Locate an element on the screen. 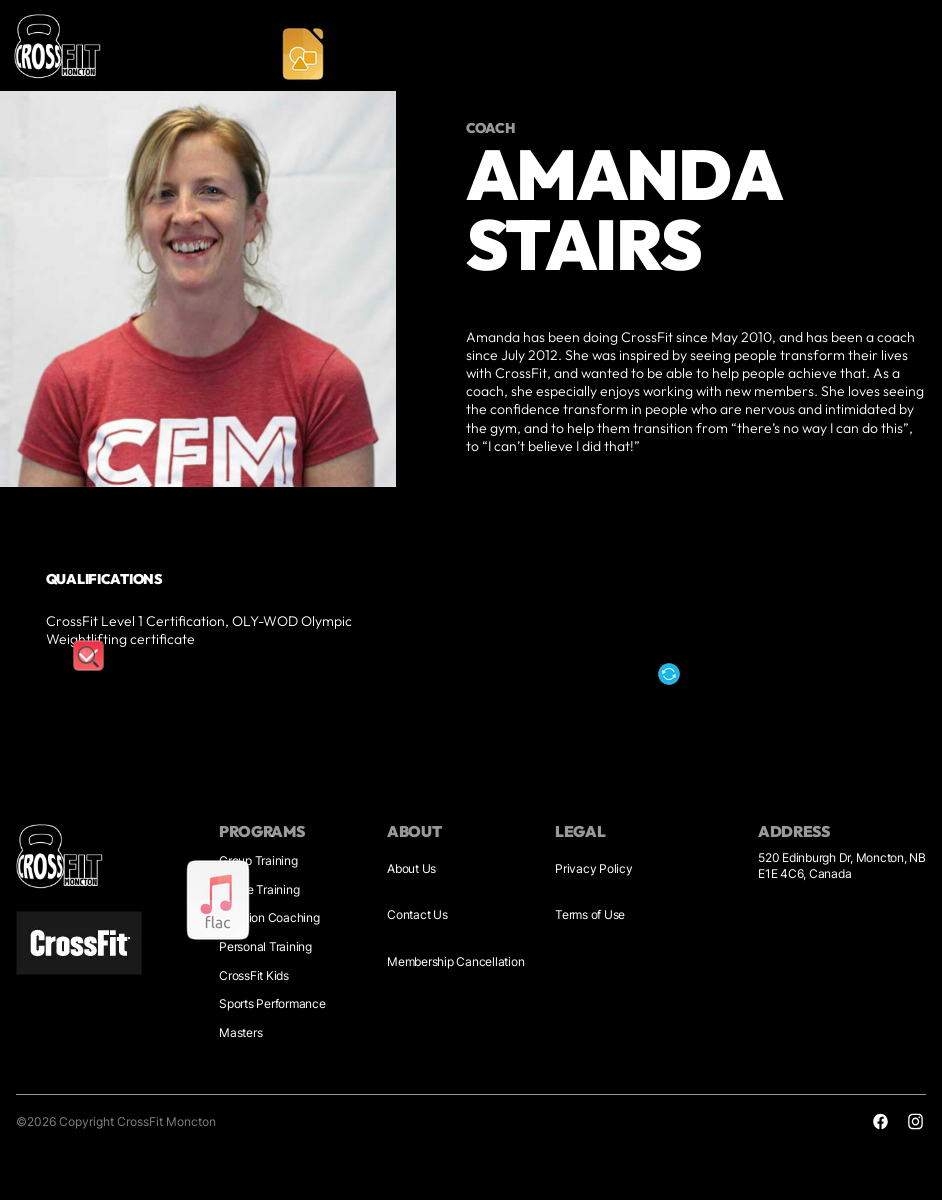 This screenshot has width=942, height=1200. indicates file sync in progress is located at coordinates (669, 674).